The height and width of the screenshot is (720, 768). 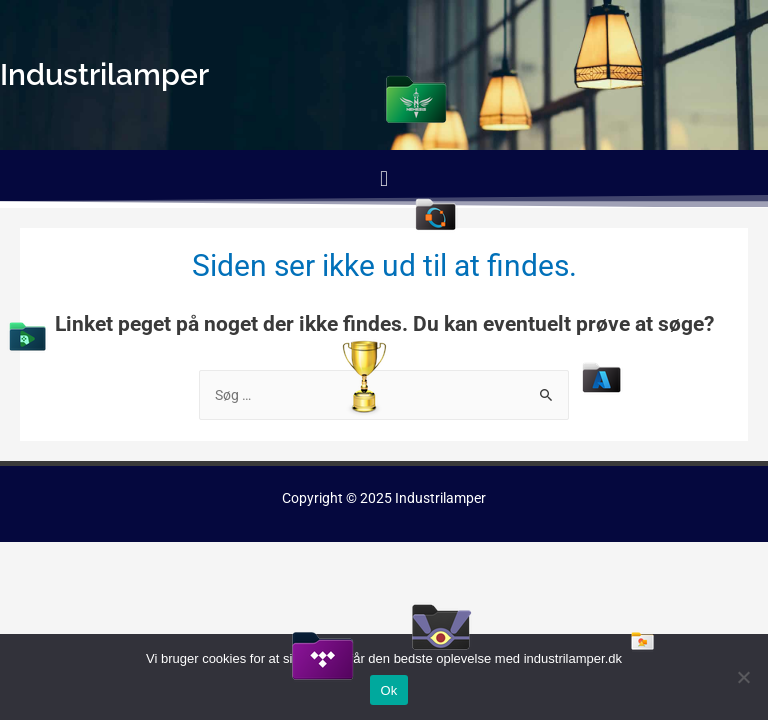 I want to click on open folder containing tidal music files, so click(x=322, y=657).